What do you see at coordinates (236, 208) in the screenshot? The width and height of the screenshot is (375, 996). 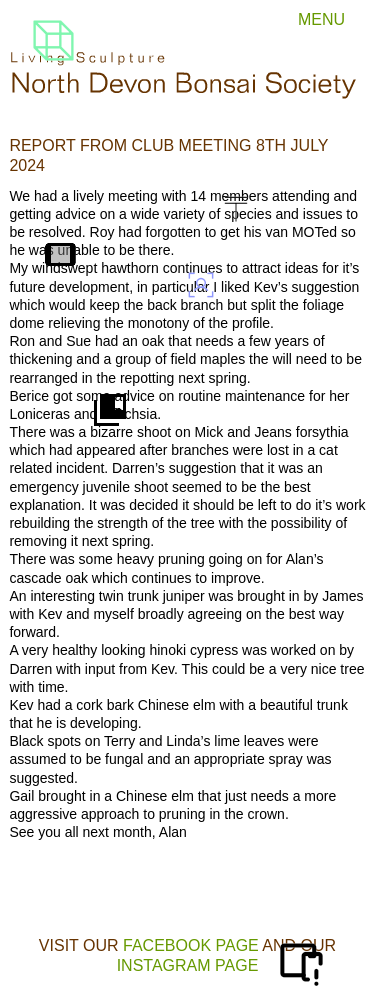 I see `indicates kazakhstani tenge currency` at bounding box center [236, 208].